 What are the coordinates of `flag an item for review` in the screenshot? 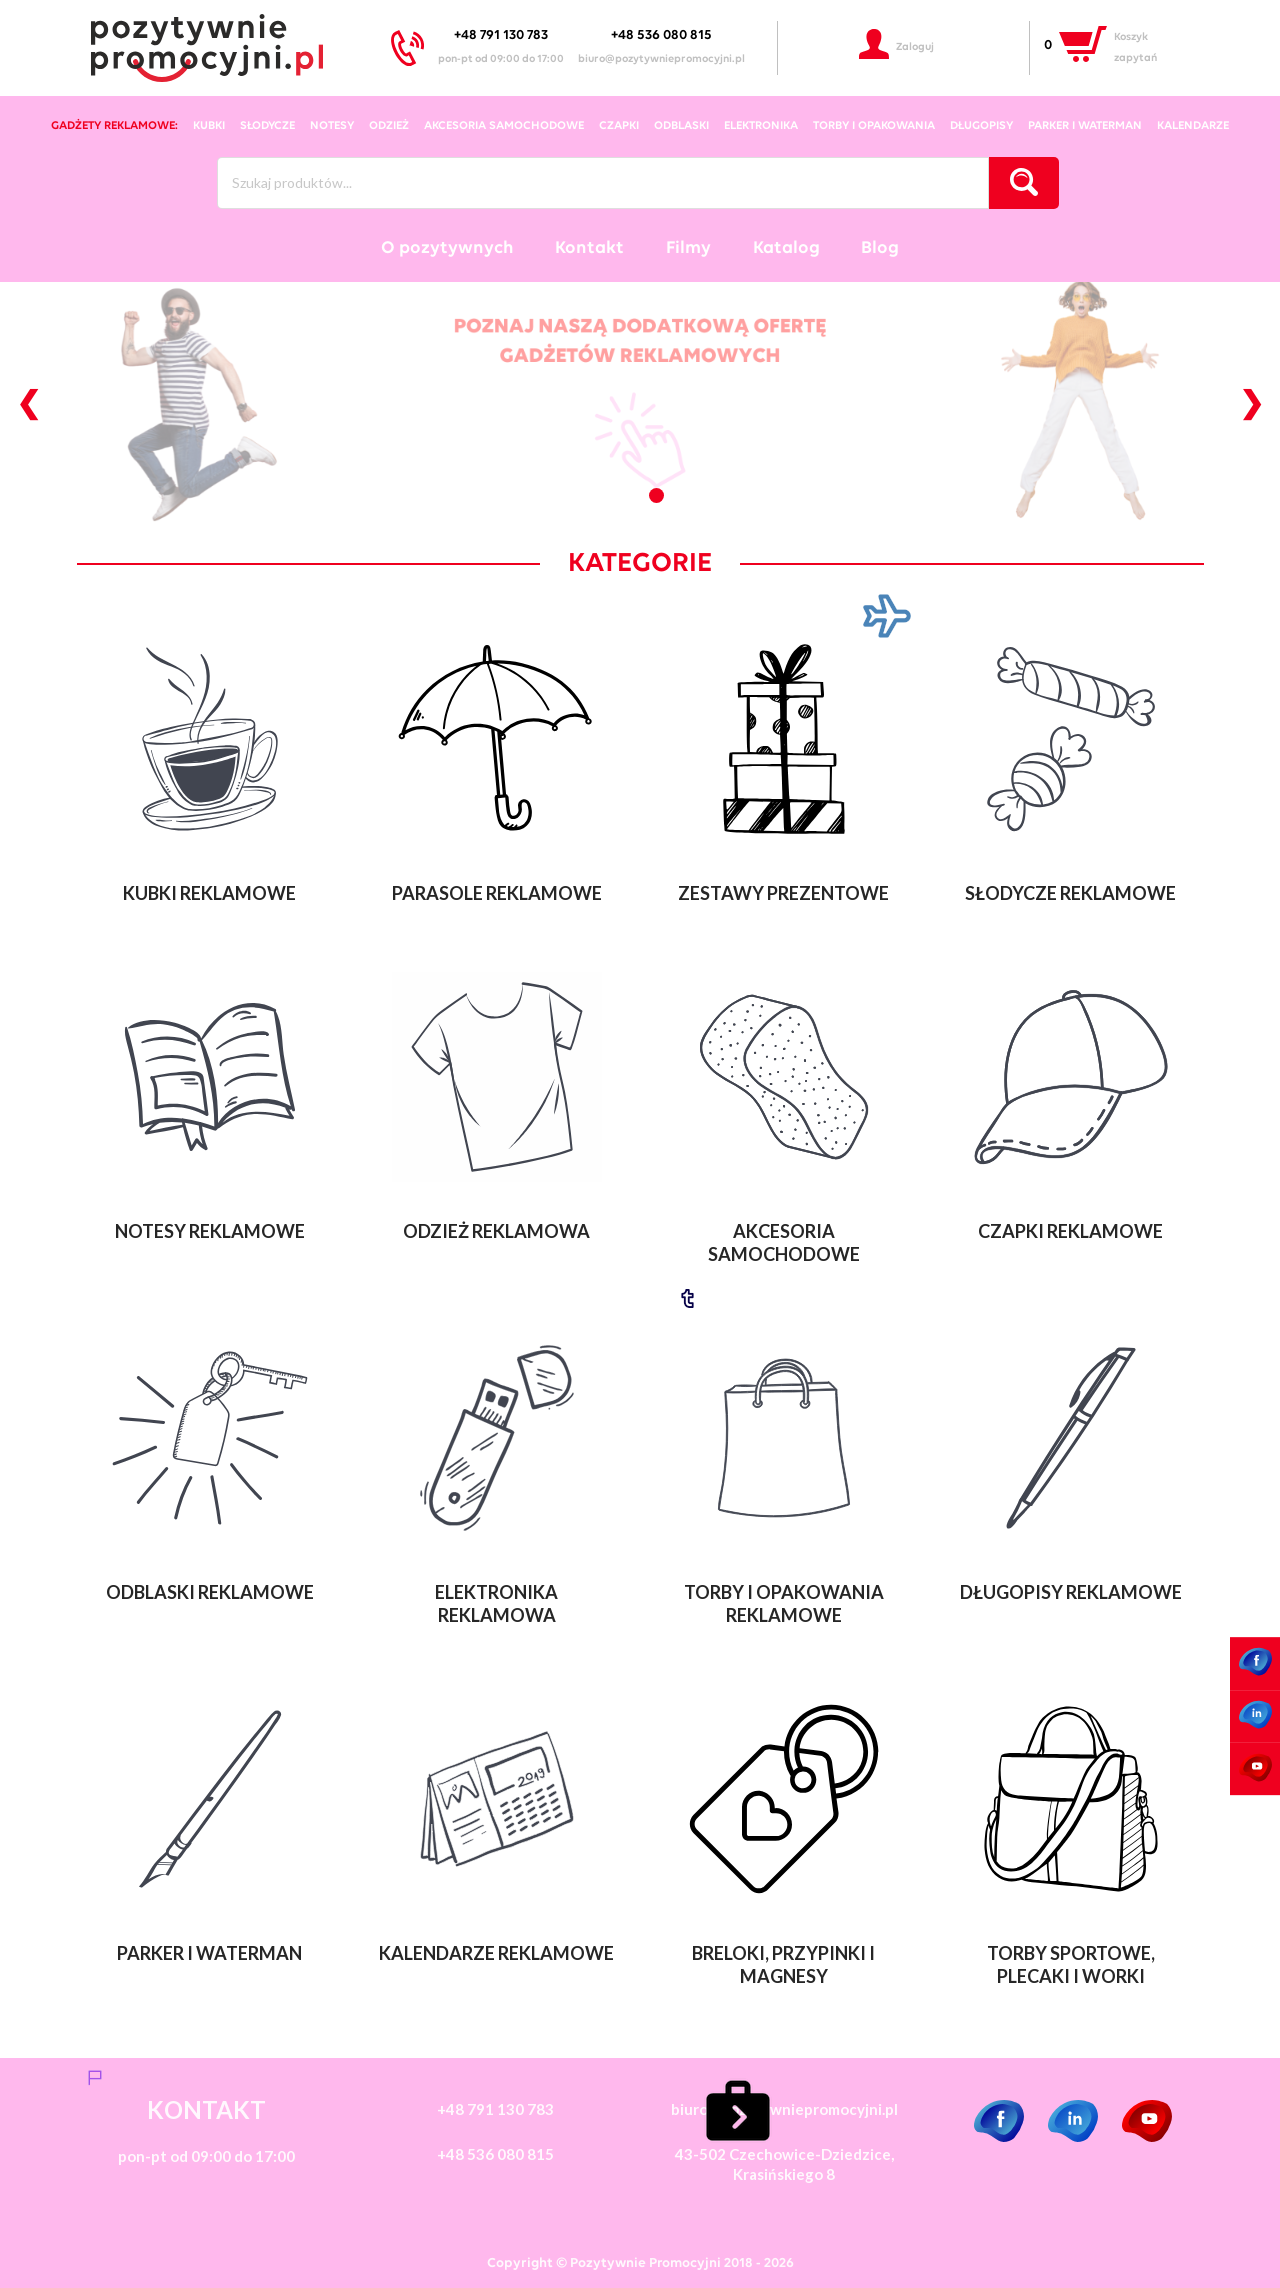 It's located at (95, 2077).